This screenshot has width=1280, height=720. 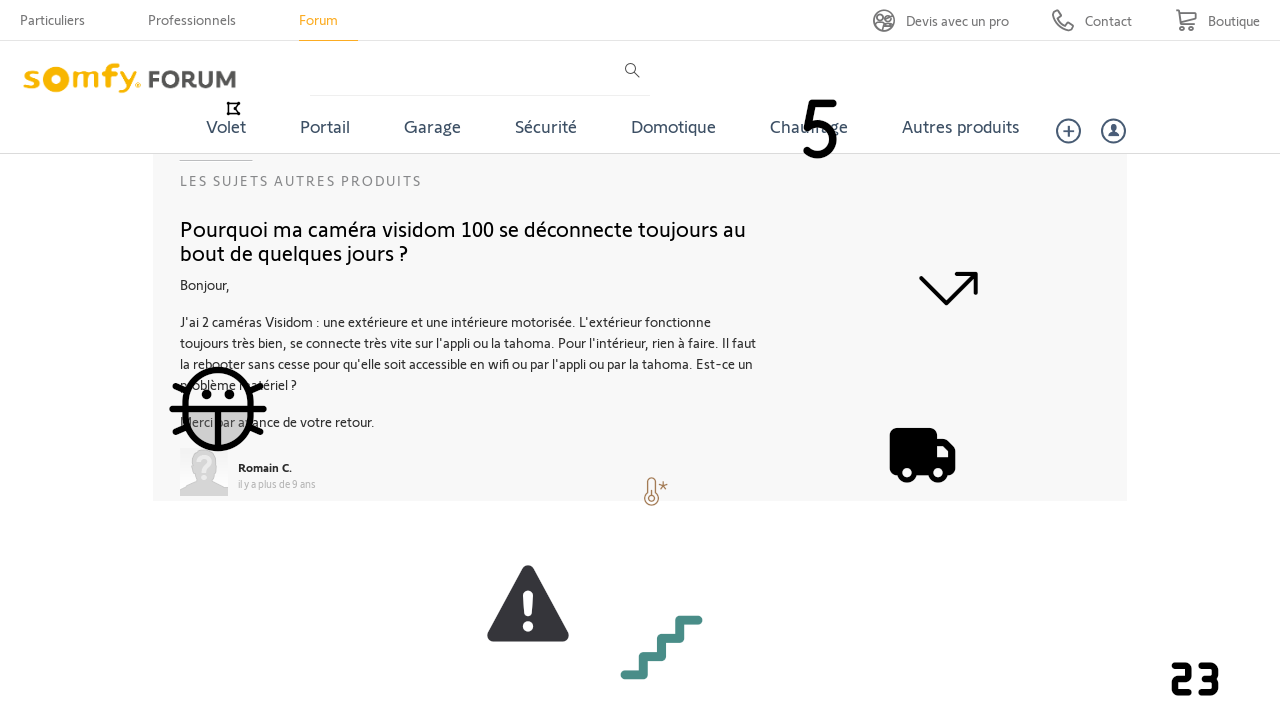 I want to click on indicates stairs or stairwell access, so click(x=661, y=647).